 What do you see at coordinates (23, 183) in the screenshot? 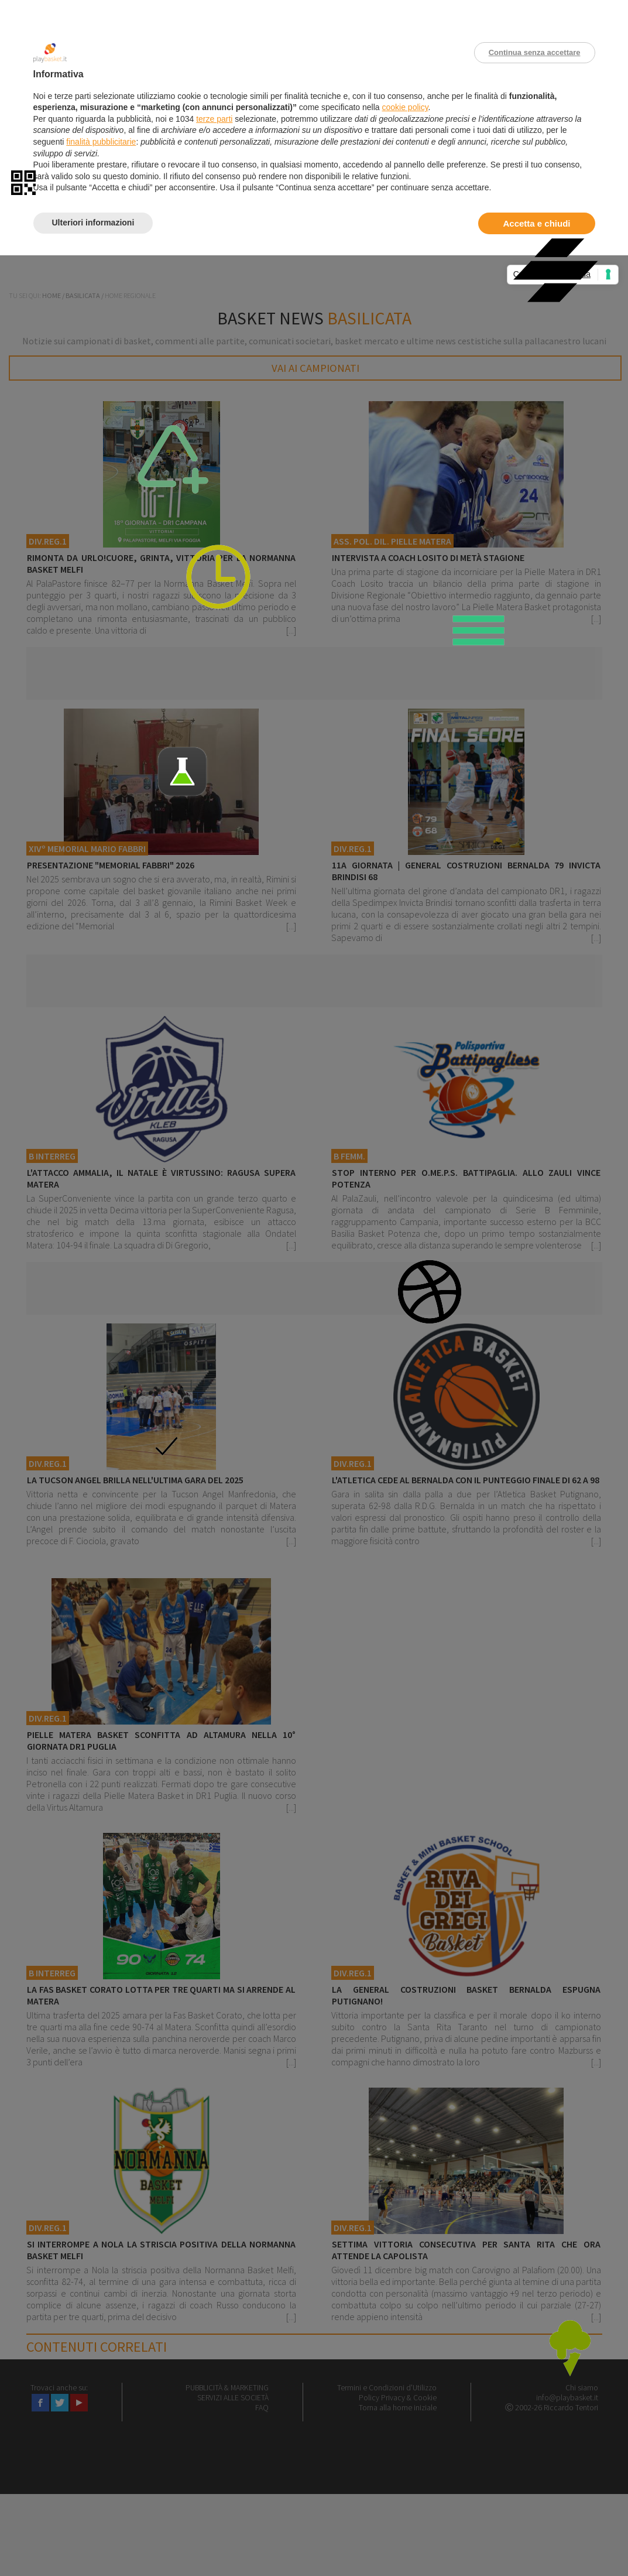
I see `scan or generate a QR code` at bounding box center [23, 183].